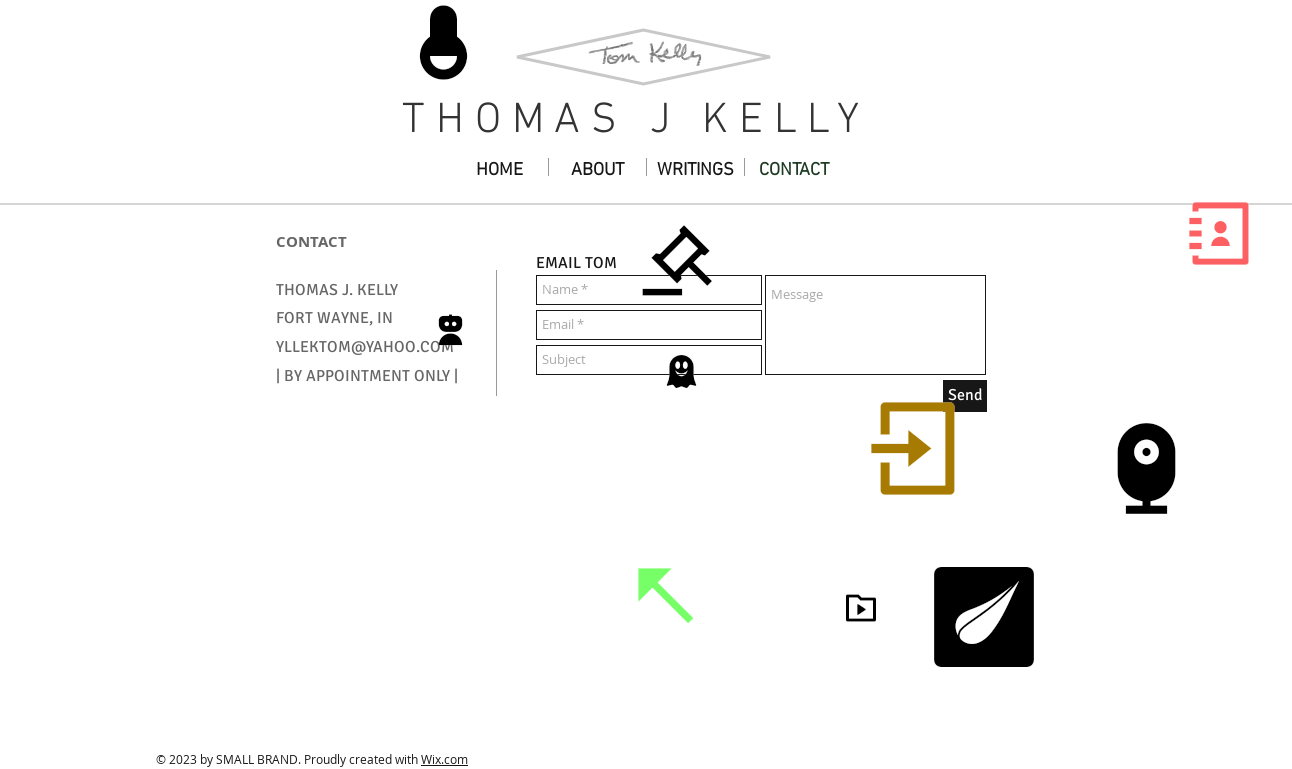 The width and height of the screenshot is (1292, 769). I want to click on navigate back and up in hierarchy, so click(664, 594).